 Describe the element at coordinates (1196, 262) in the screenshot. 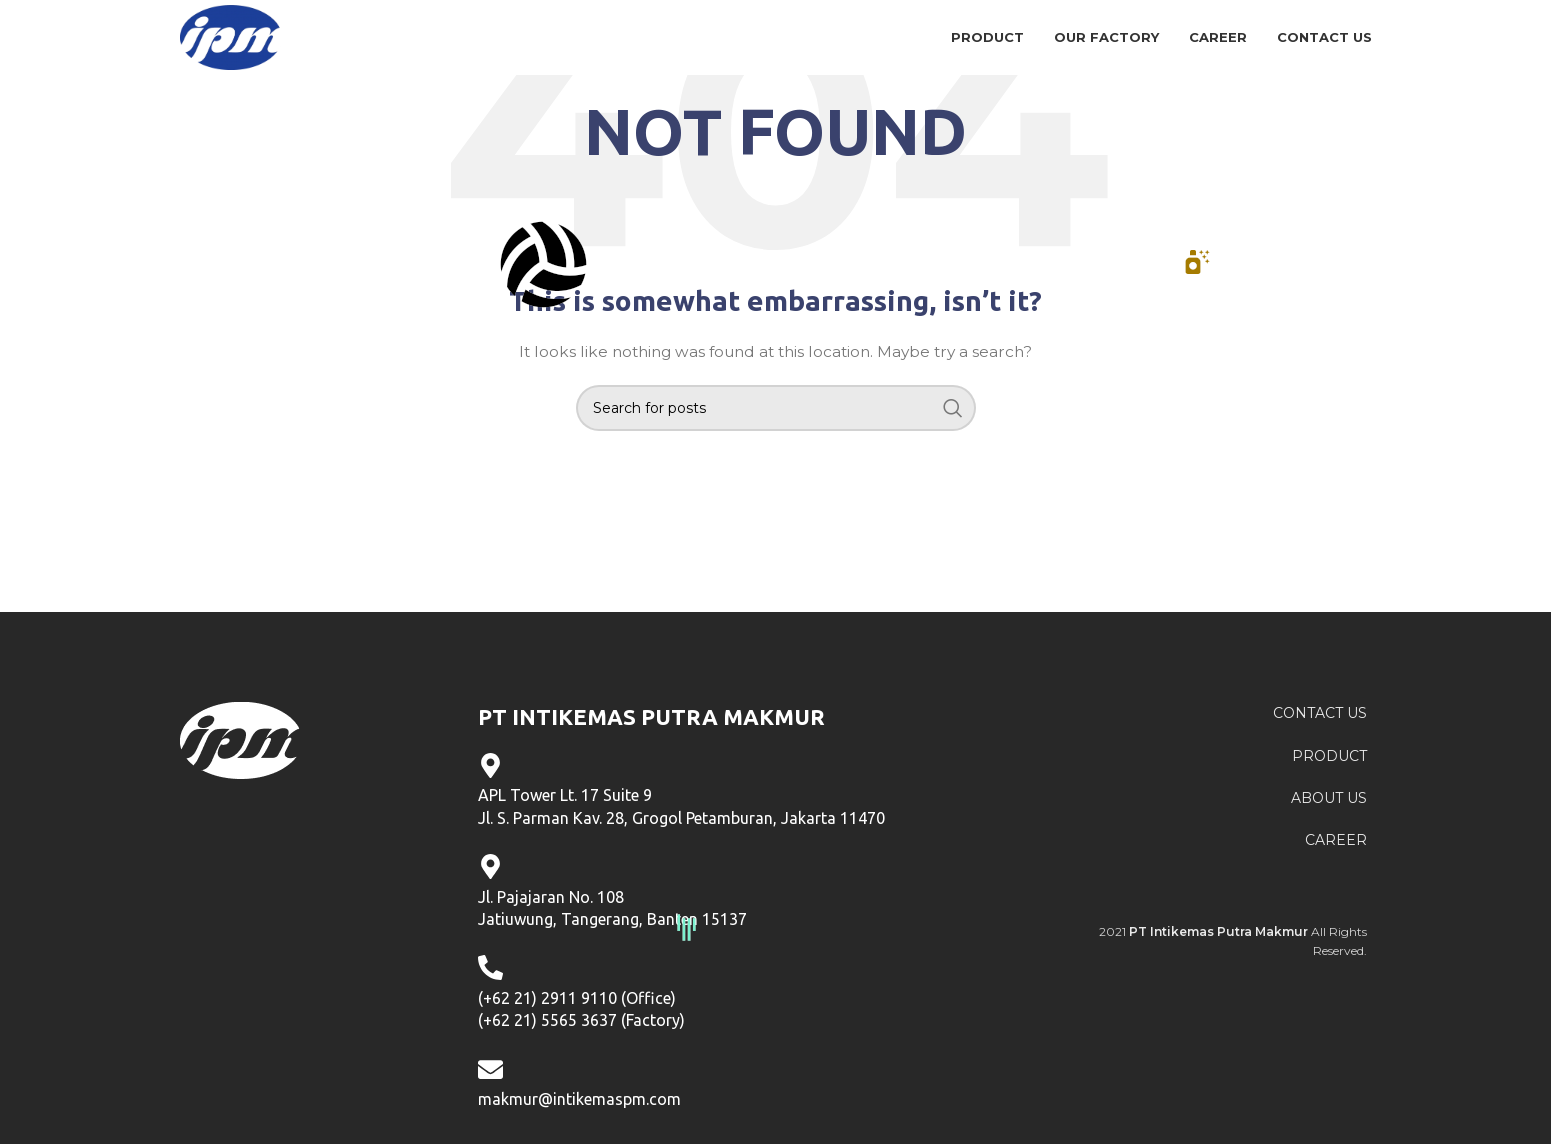

I see `apply effects or filters to content` at that location.